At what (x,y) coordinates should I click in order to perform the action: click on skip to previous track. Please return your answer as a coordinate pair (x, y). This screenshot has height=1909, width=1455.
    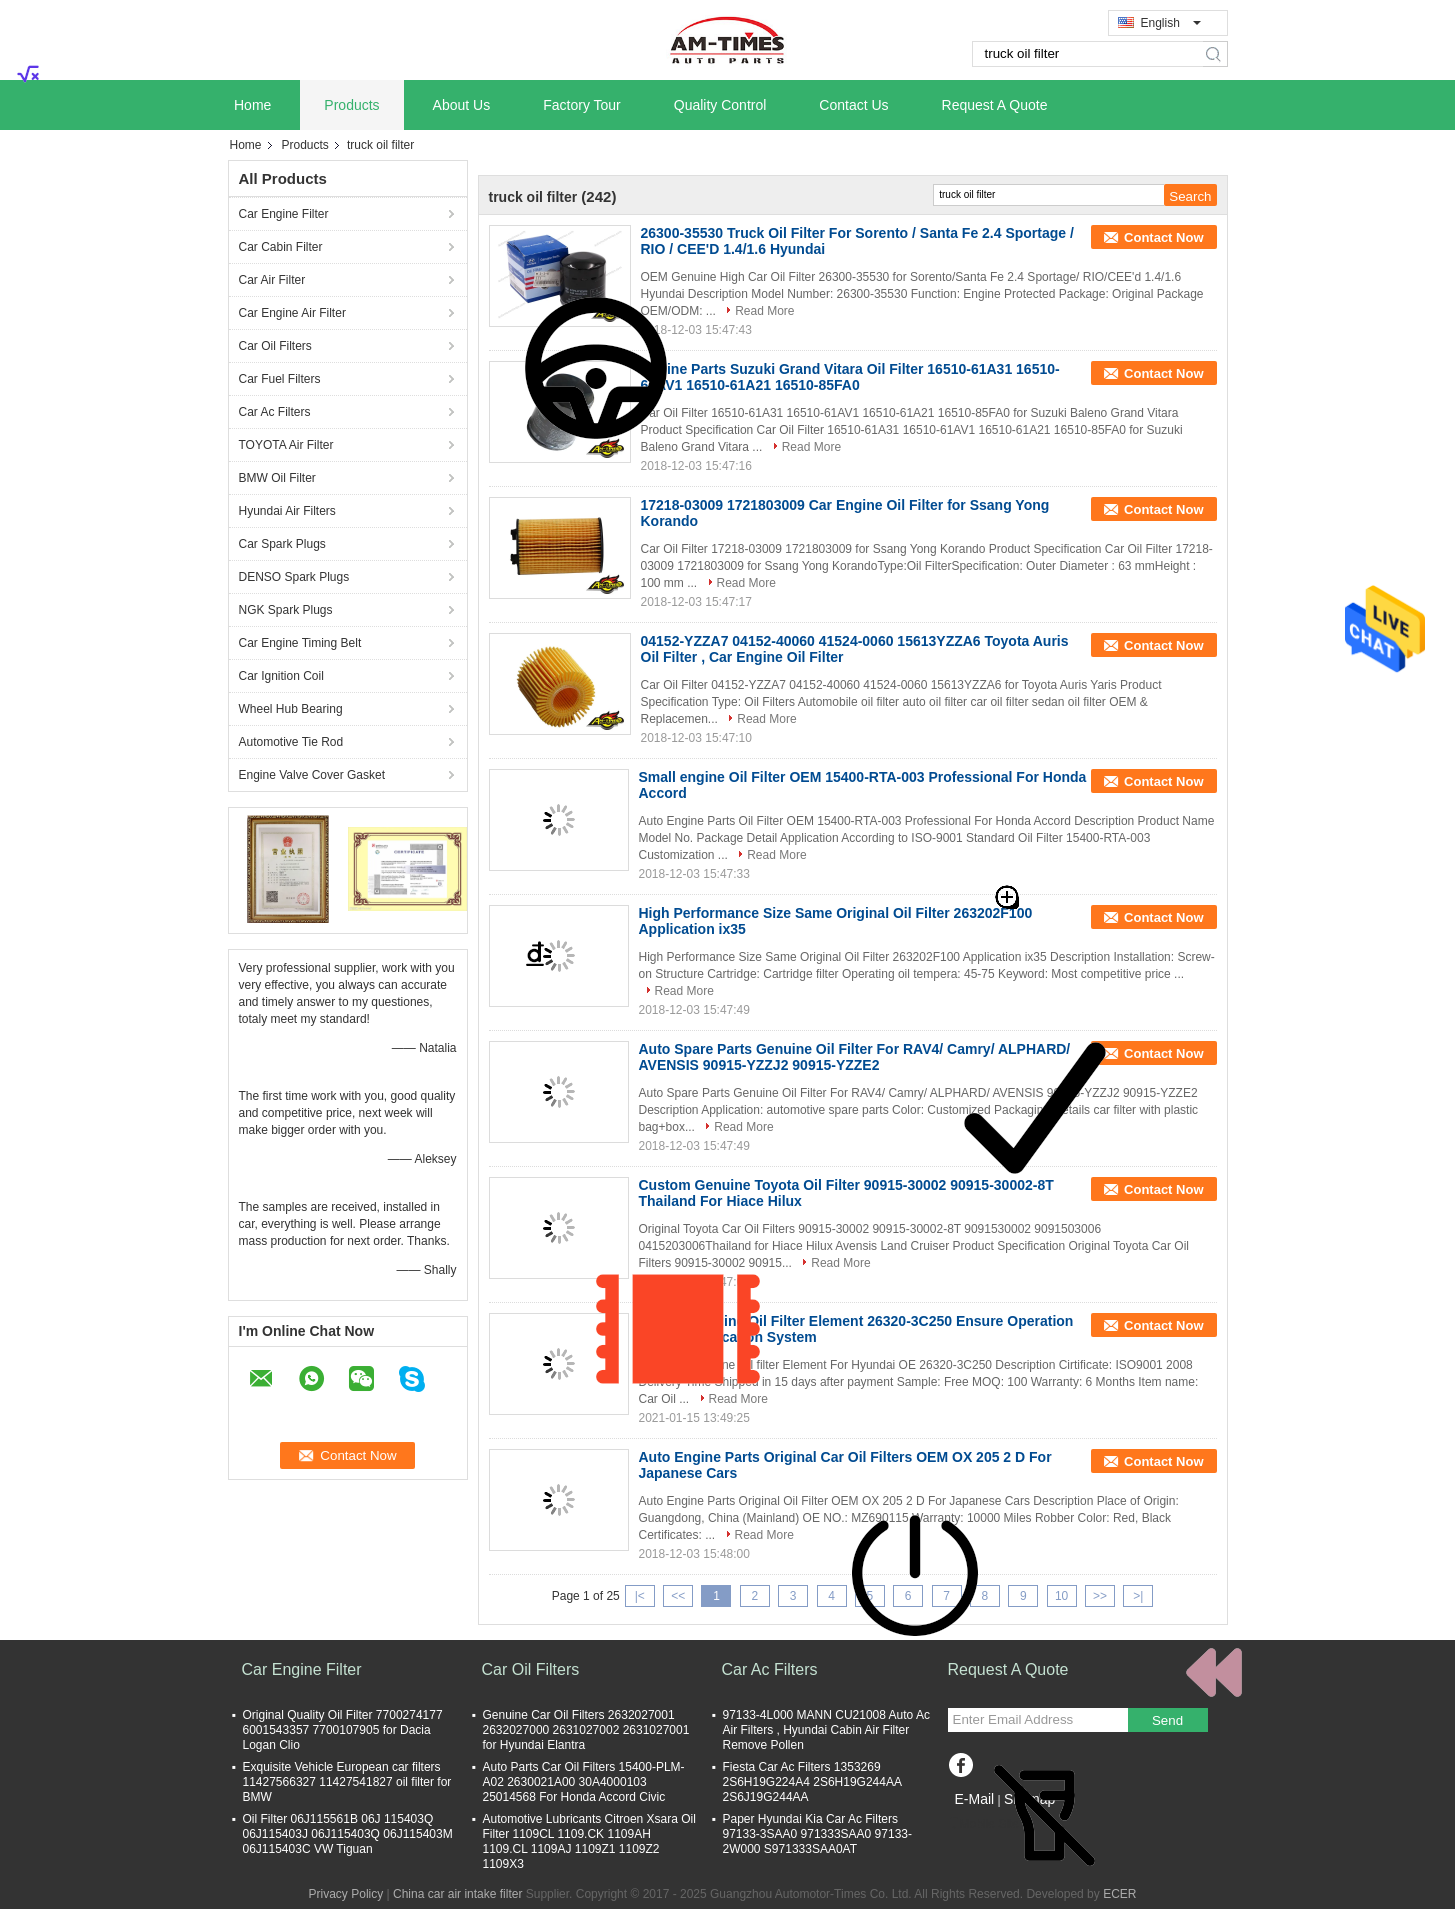
    Looking at the image, I should click on (1217, 1672).